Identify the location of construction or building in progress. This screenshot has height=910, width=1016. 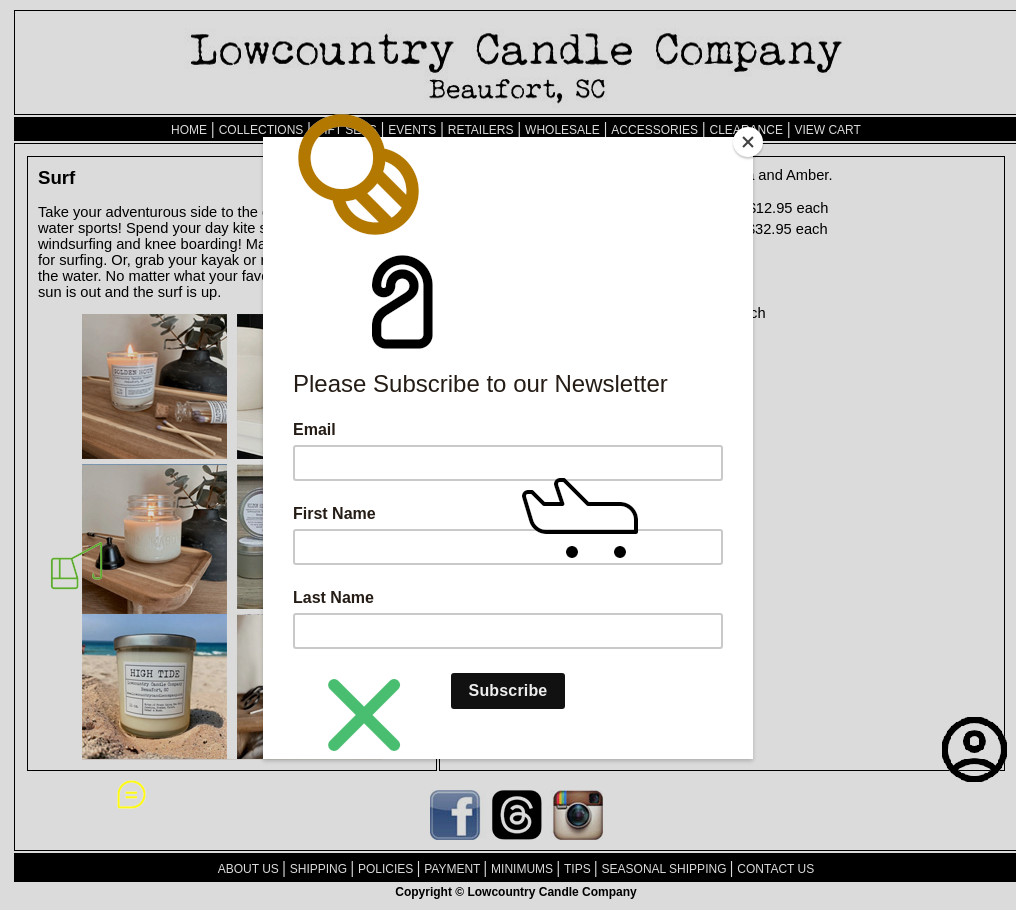
(77, 568).